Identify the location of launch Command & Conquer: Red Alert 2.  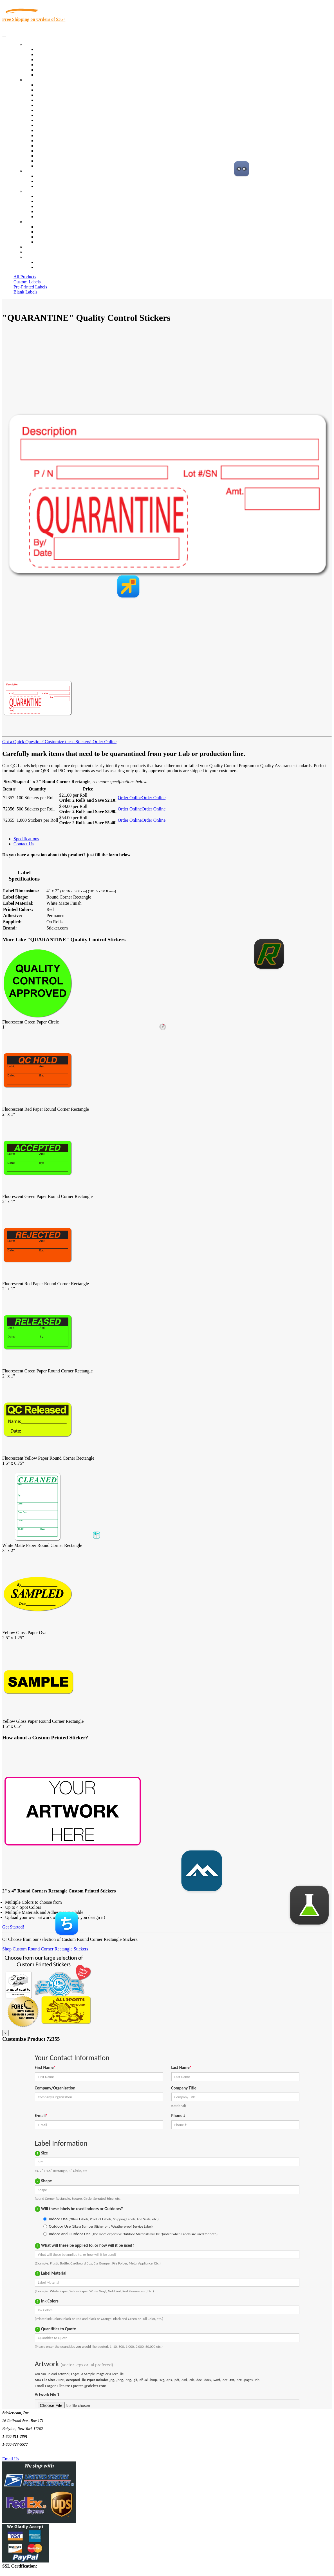
(269, 954).